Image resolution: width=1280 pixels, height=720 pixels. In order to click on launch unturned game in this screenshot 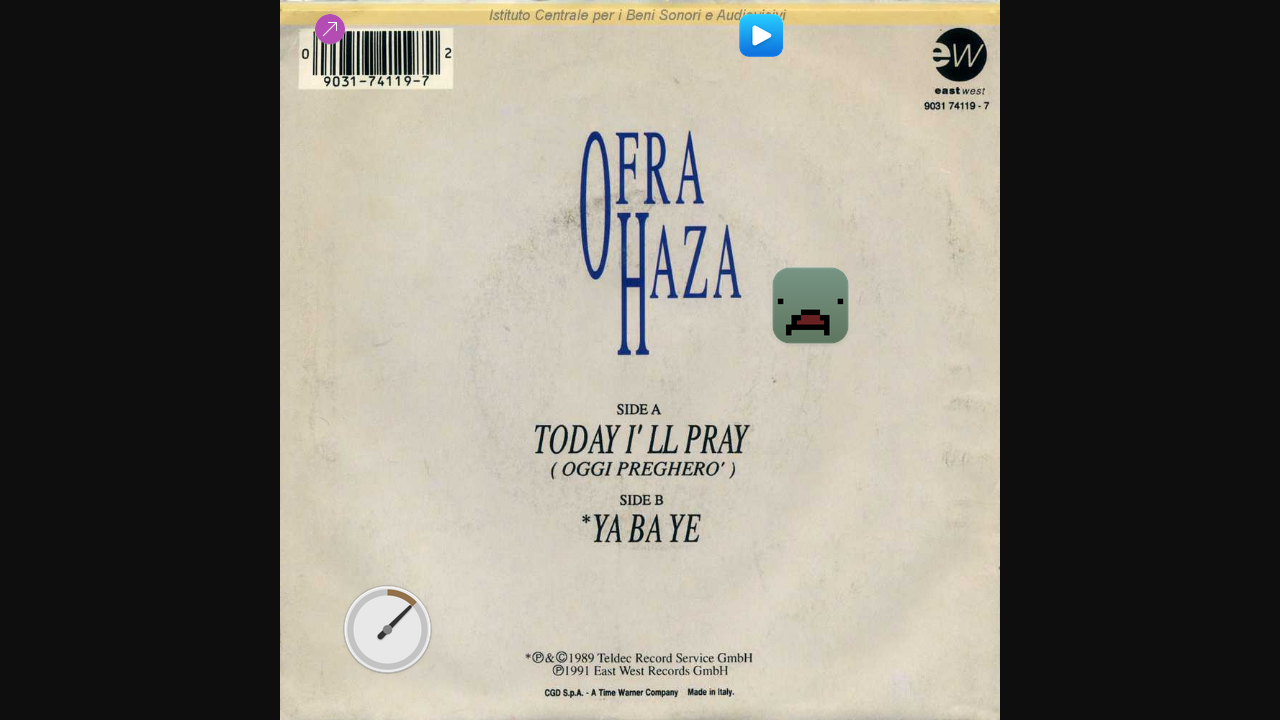, I will do `click(810, 305)`.